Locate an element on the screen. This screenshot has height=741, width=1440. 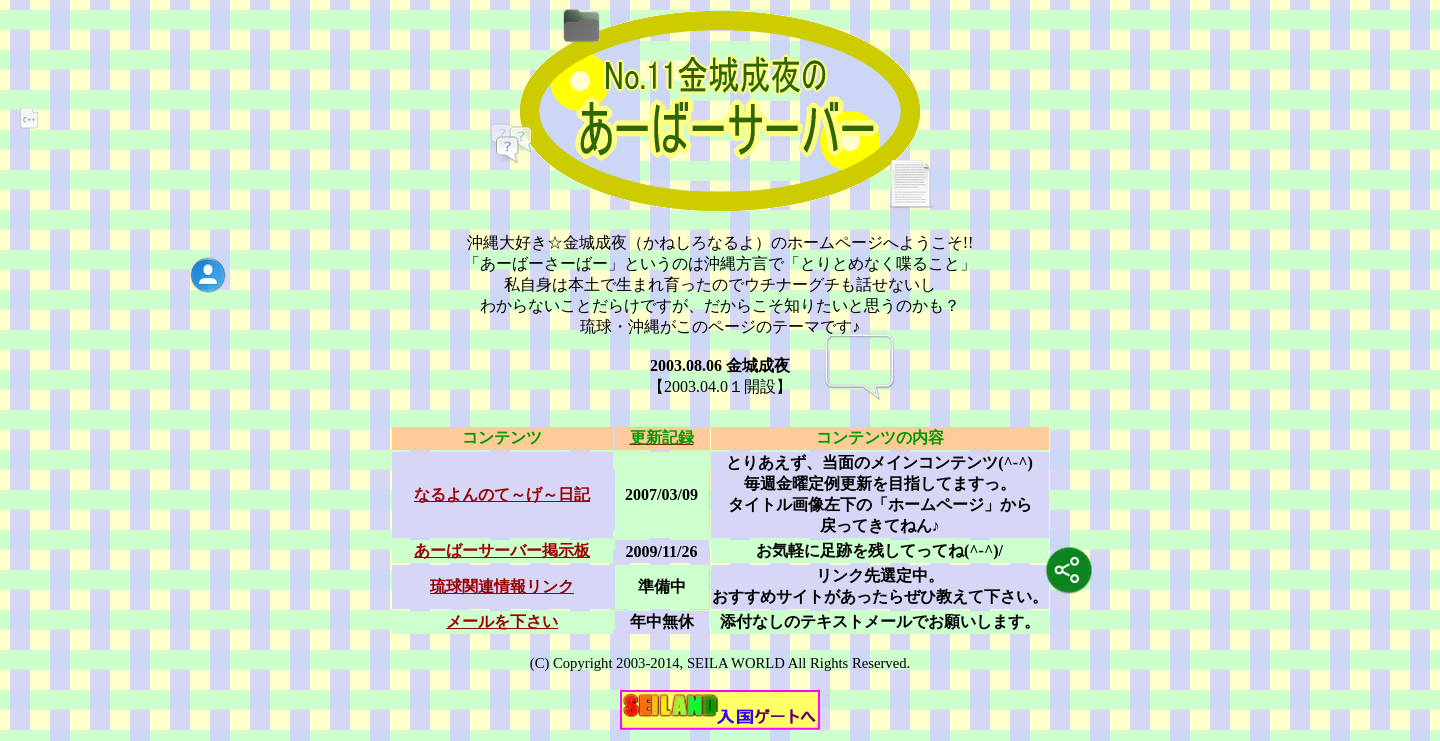
drop files here to add to folder is located at coordinates (581, 25).